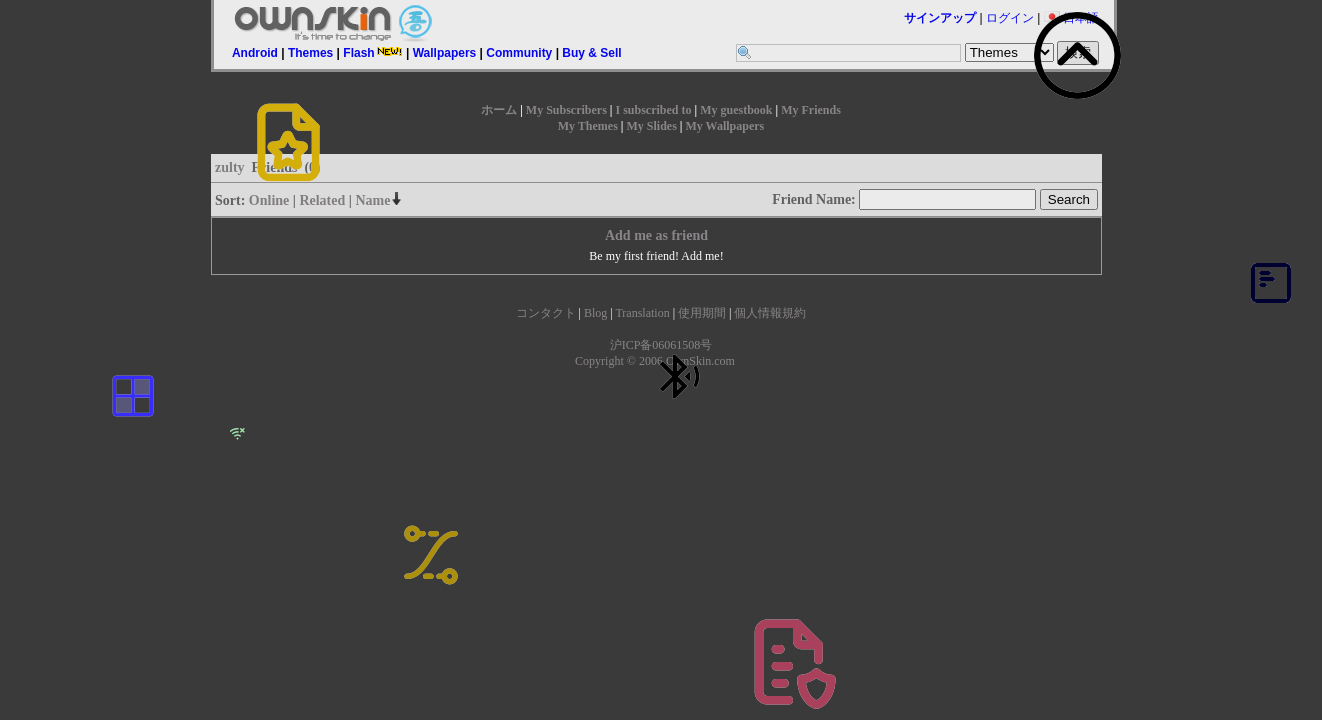 Image resolution: width=1322 pixels, height=720 pixels. Describe the element at coordinates (288, 142) in the screenshot. I see `mark a file as favorite` at that location.